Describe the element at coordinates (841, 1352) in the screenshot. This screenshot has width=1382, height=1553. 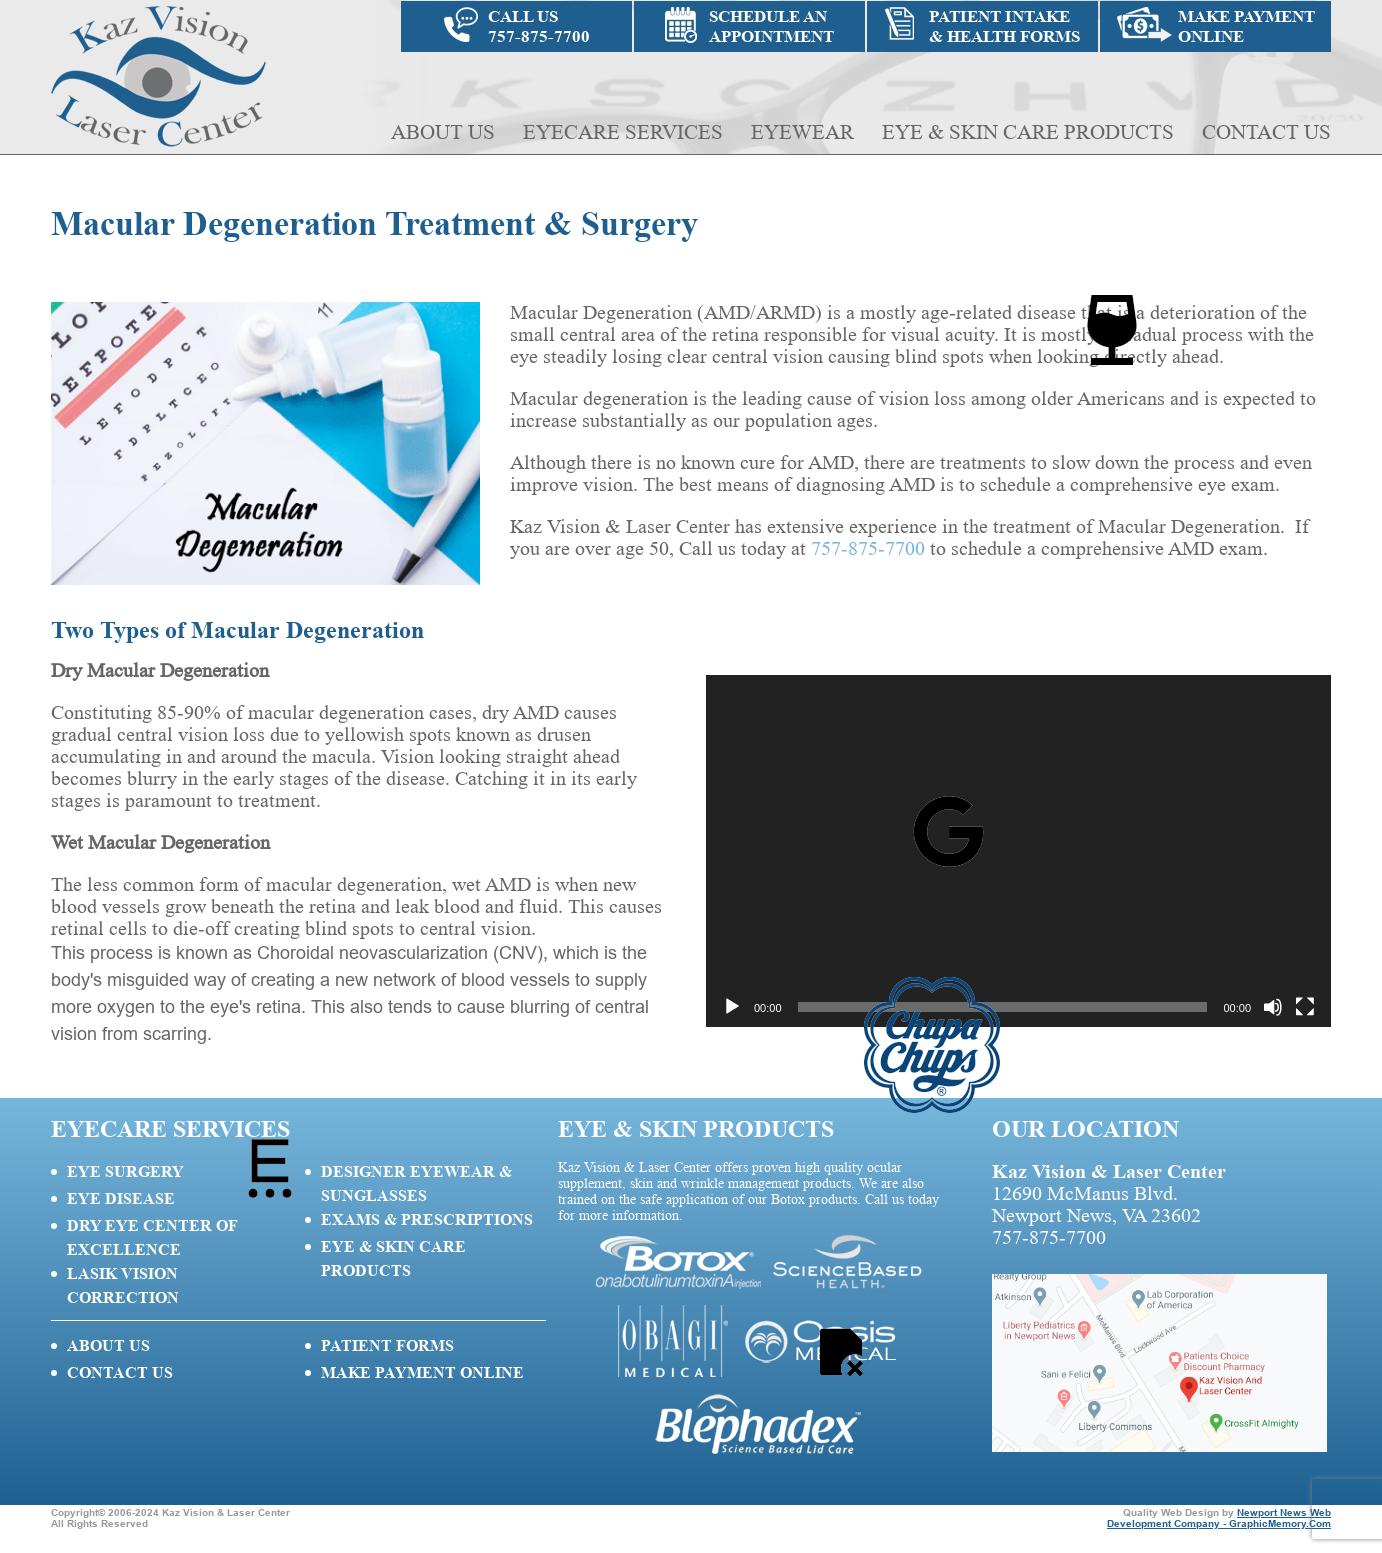
I see `close or dismiss the current file` at that location.